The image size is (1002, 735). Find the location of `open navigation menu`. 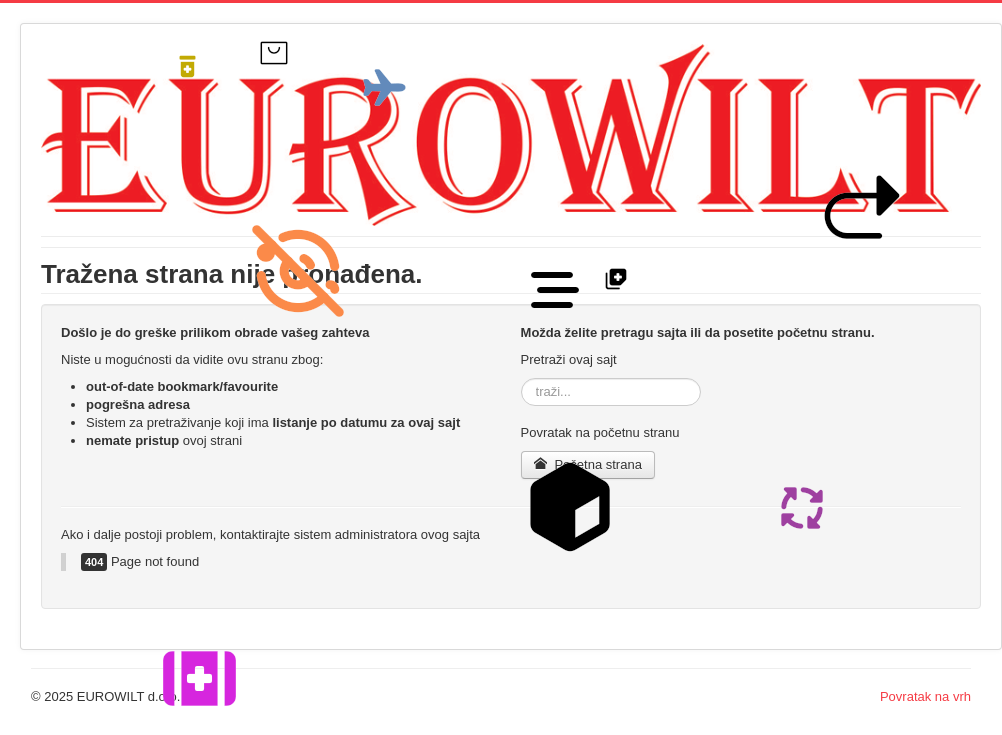

open navigation menu is located at coordinates (555, 290).